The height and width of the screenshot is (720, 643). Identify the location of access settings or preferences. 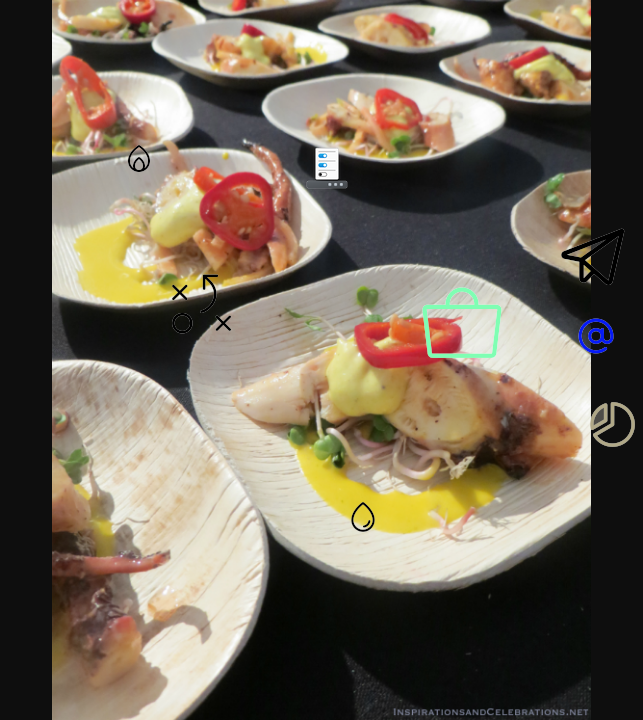
(327, 168).